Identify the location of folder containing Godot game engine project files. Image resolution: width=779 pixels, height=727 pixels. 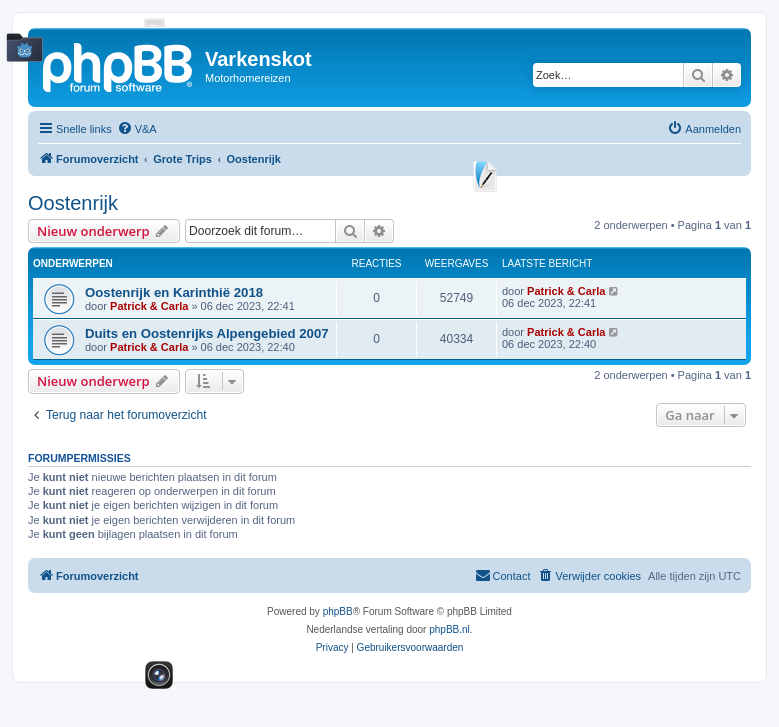
(24, 48).